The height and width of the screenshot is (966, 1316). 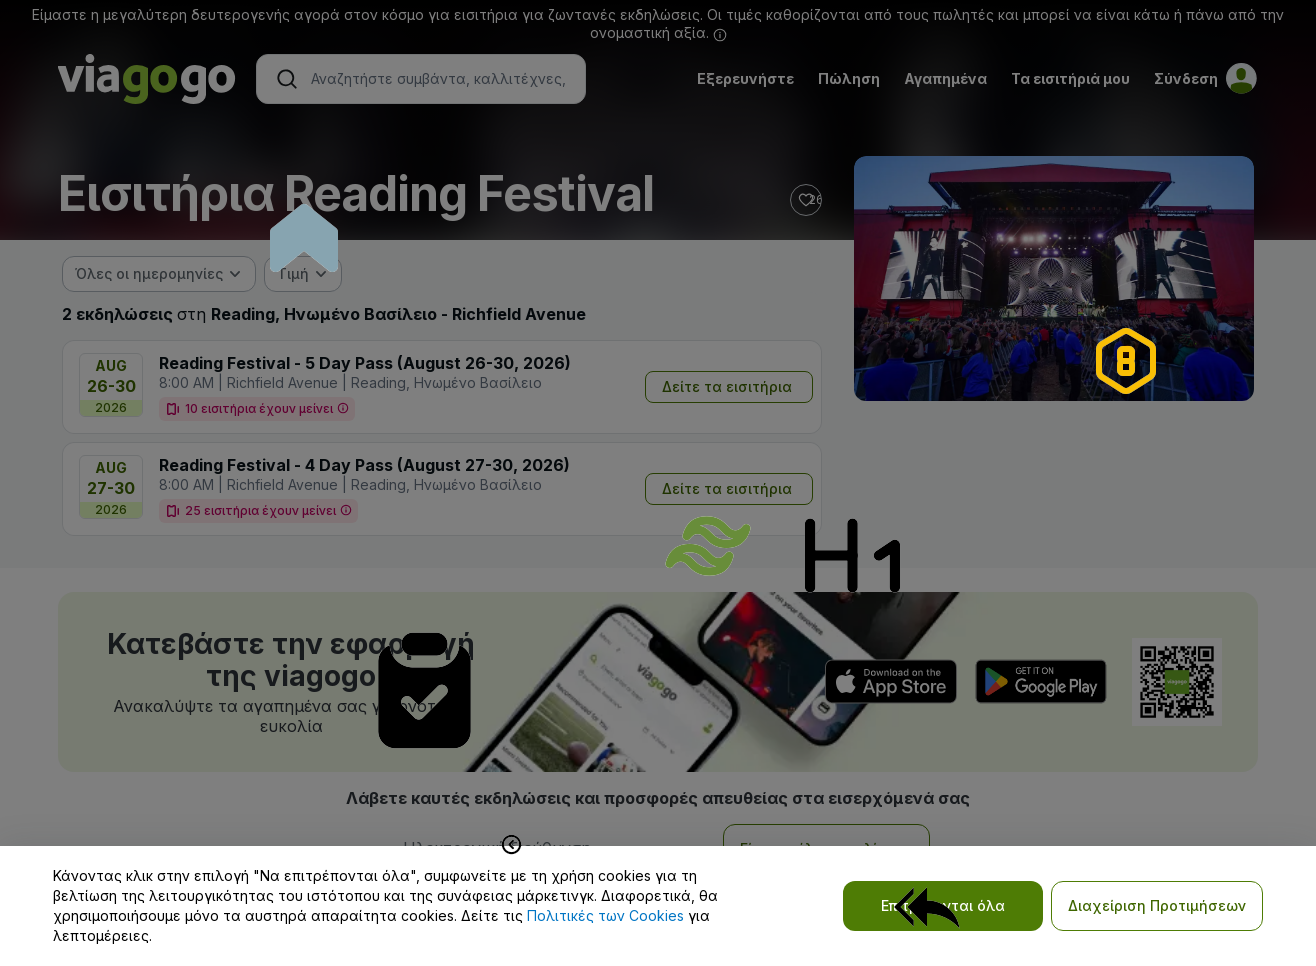 I want to click on tailwind css framework logo, so click(x=708, y=546).